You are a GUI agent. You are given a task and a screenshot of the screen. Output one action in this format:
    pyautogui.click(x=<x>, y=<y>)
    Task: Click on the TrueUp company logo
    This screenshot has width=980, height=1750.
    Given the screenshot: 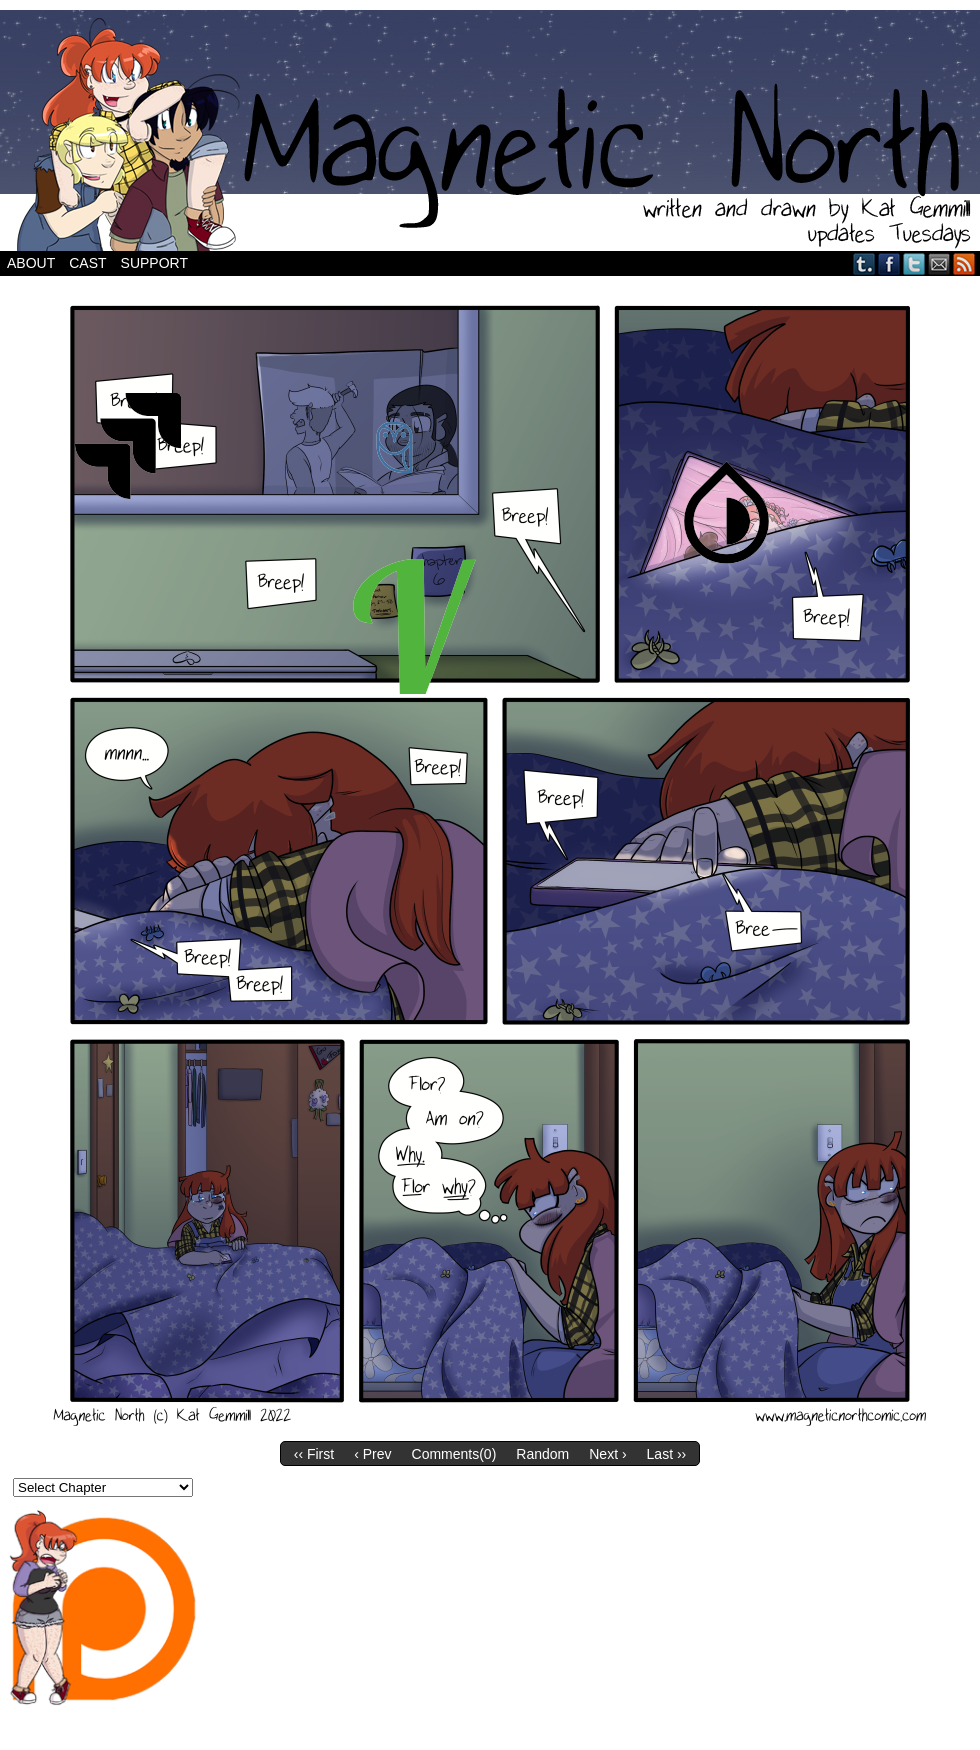 What is the action you would take?
    pyautogui.click(x=394, y=447)
    